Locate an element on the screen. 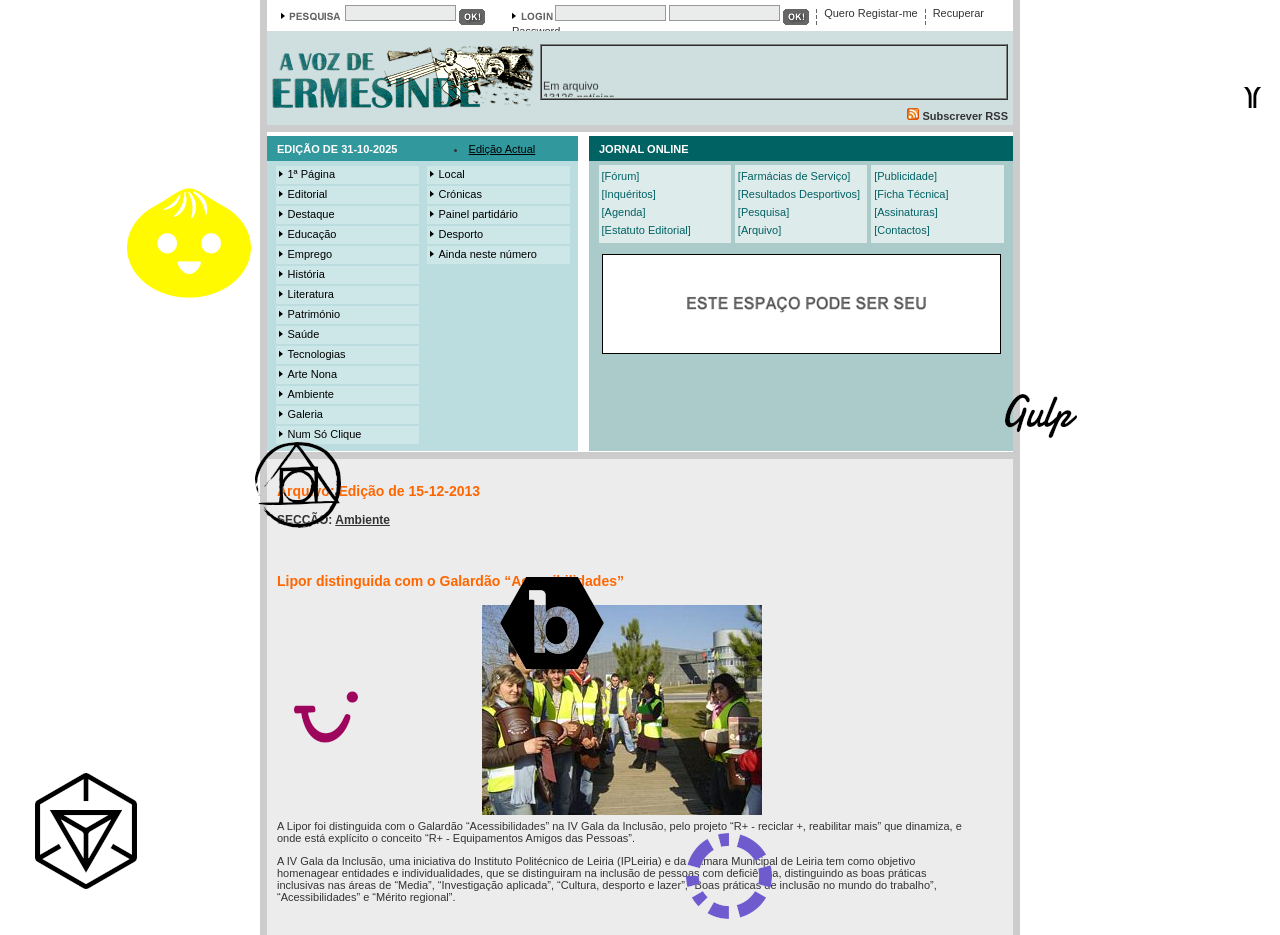  open the Ingress app is located at coordinates (86, 831).